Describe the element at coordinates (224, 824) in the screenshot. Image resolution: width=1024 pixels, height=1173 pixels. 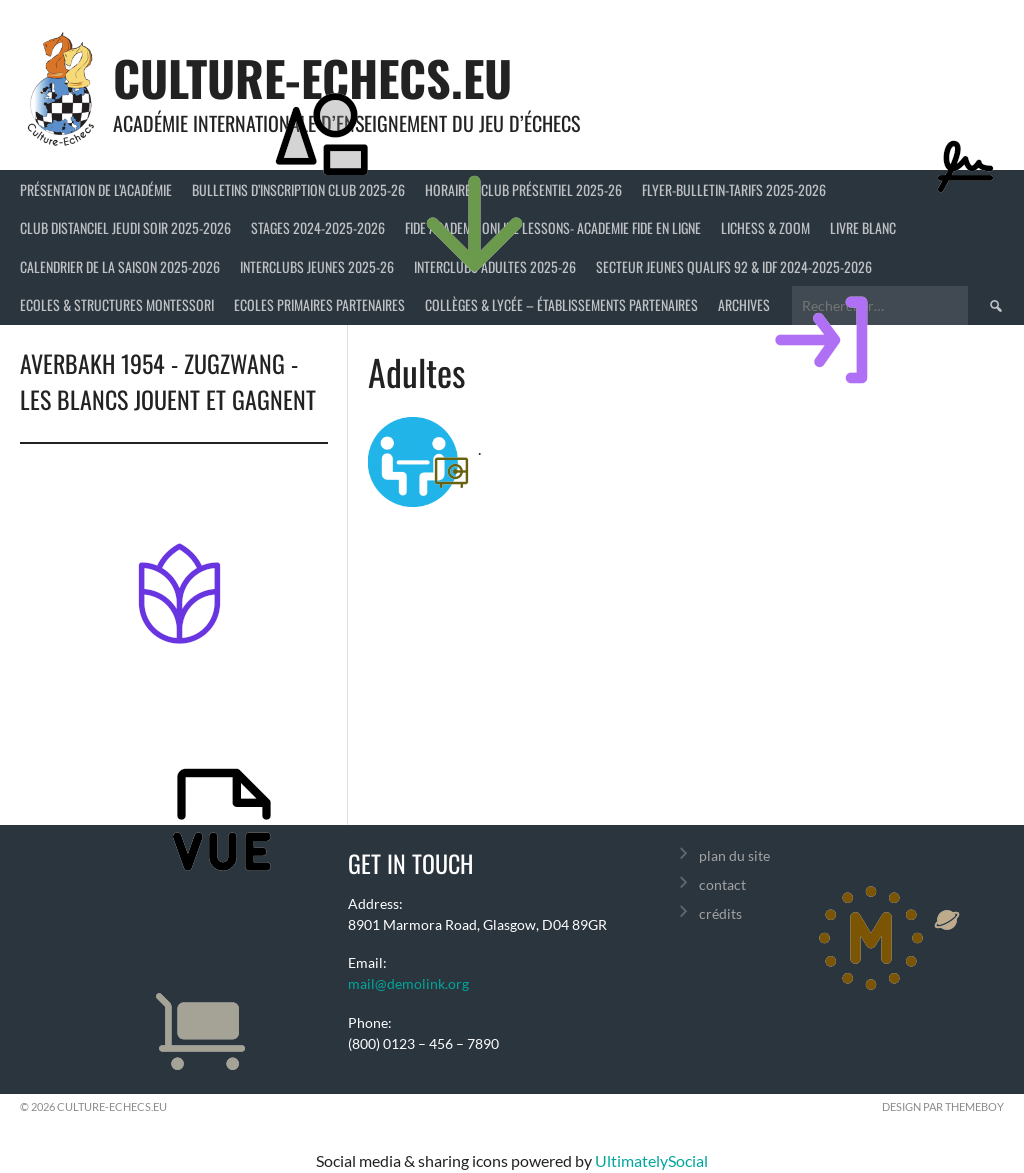
I see `vue.js component or project file` at that location.